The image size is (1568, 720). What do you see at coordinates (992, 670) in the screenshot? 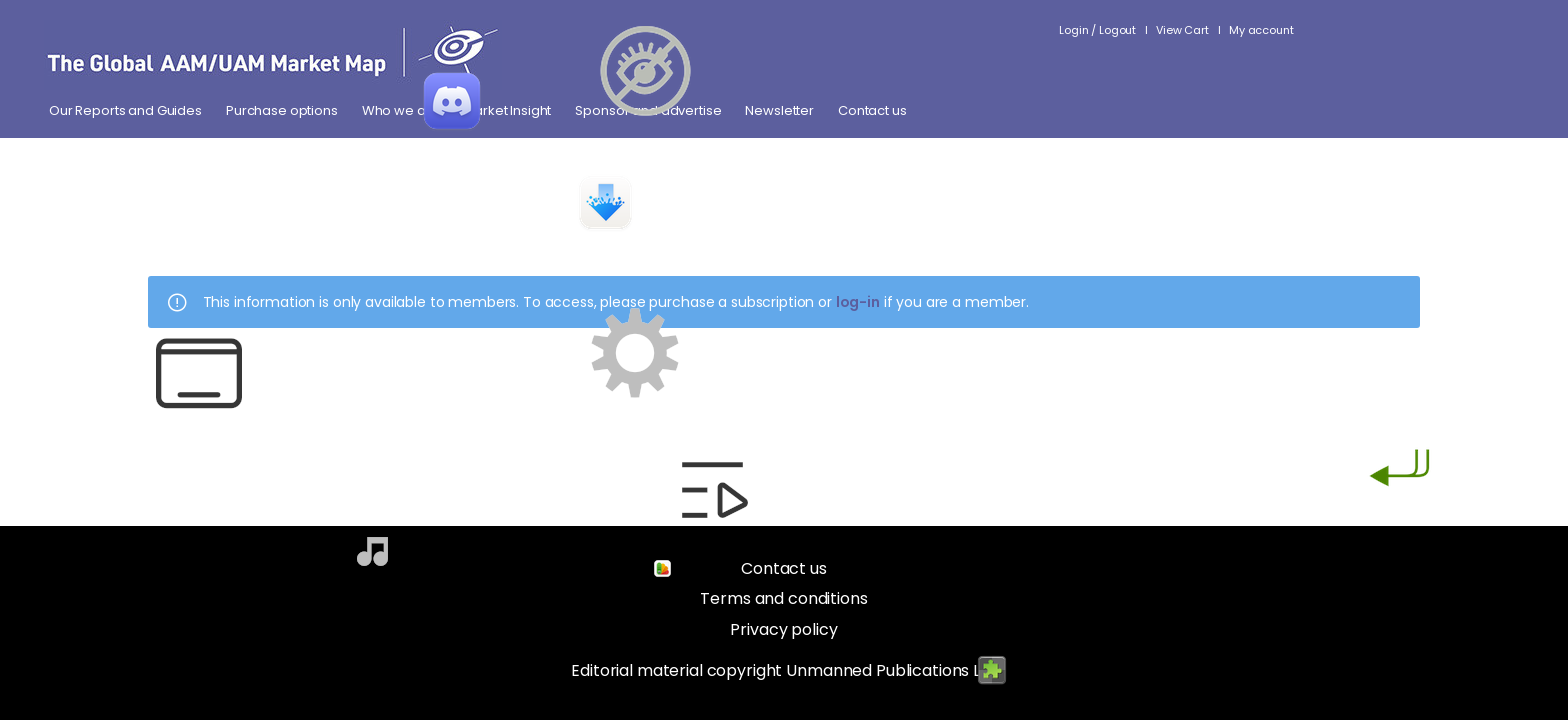
I see `browse or manage system add-ons` at bounding box center [992, 670].